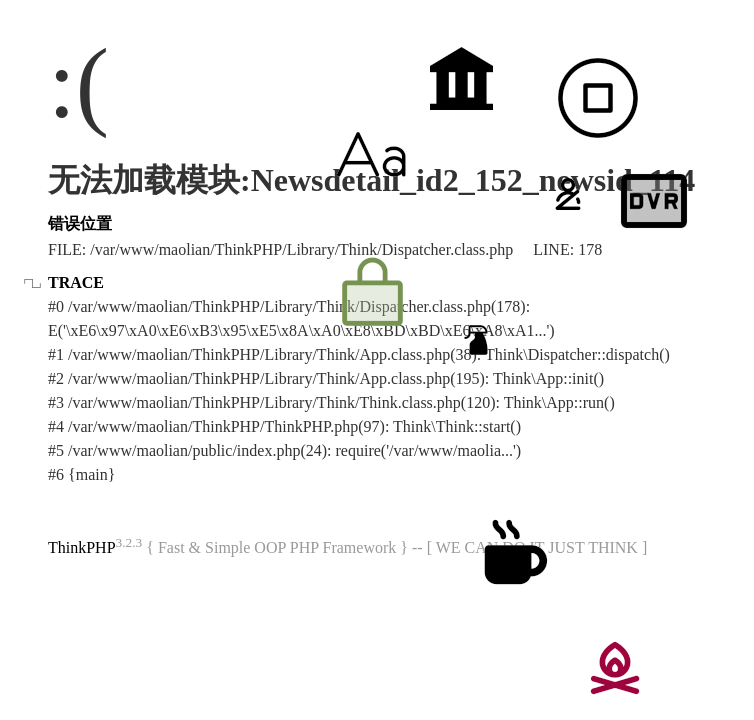  What do you see at coordinates (512, 553) in the screenshot?
I see `take a coffee break or pause timer` at bounding box center [512, 553].